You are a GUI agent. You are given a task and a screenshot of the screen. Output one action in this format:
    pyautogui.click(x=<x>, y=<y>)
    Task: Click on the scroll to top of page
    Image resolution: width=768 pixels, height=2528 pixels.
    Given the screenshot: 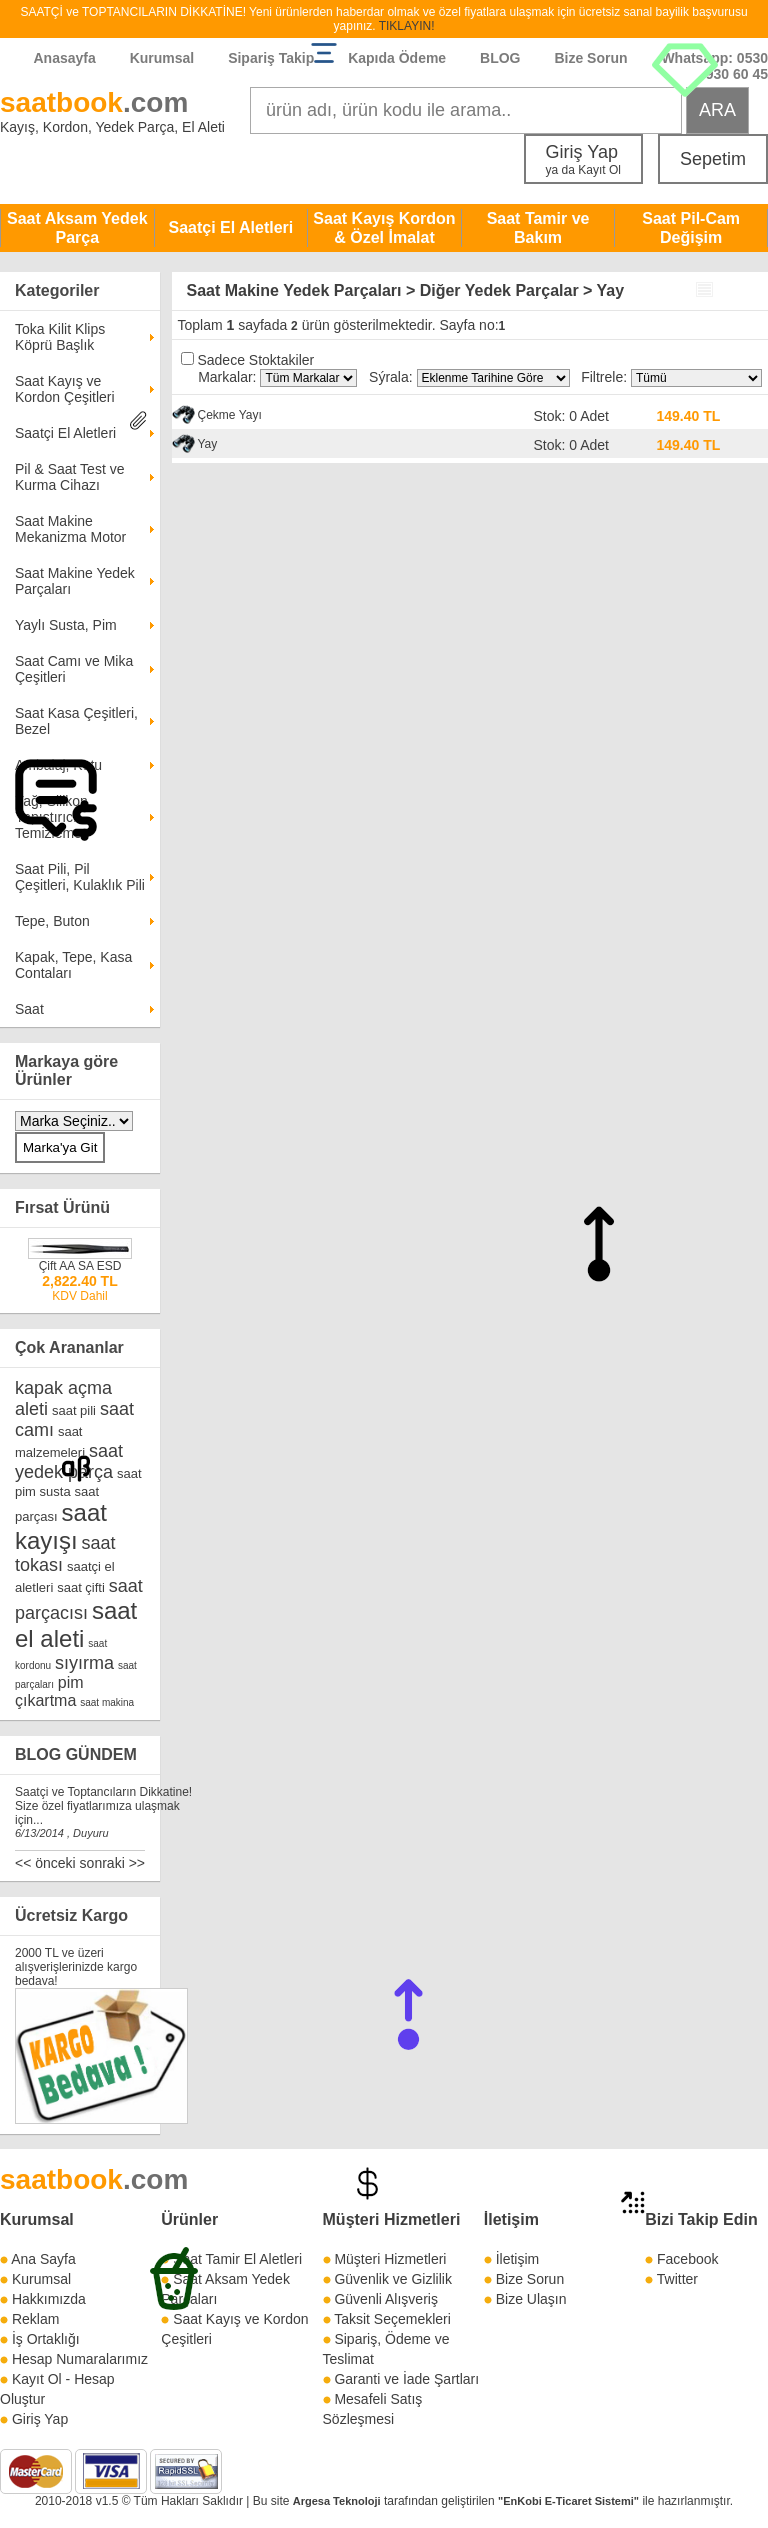 What is the action you would take?
    pyautogui.click(x=599, y=1244)
    